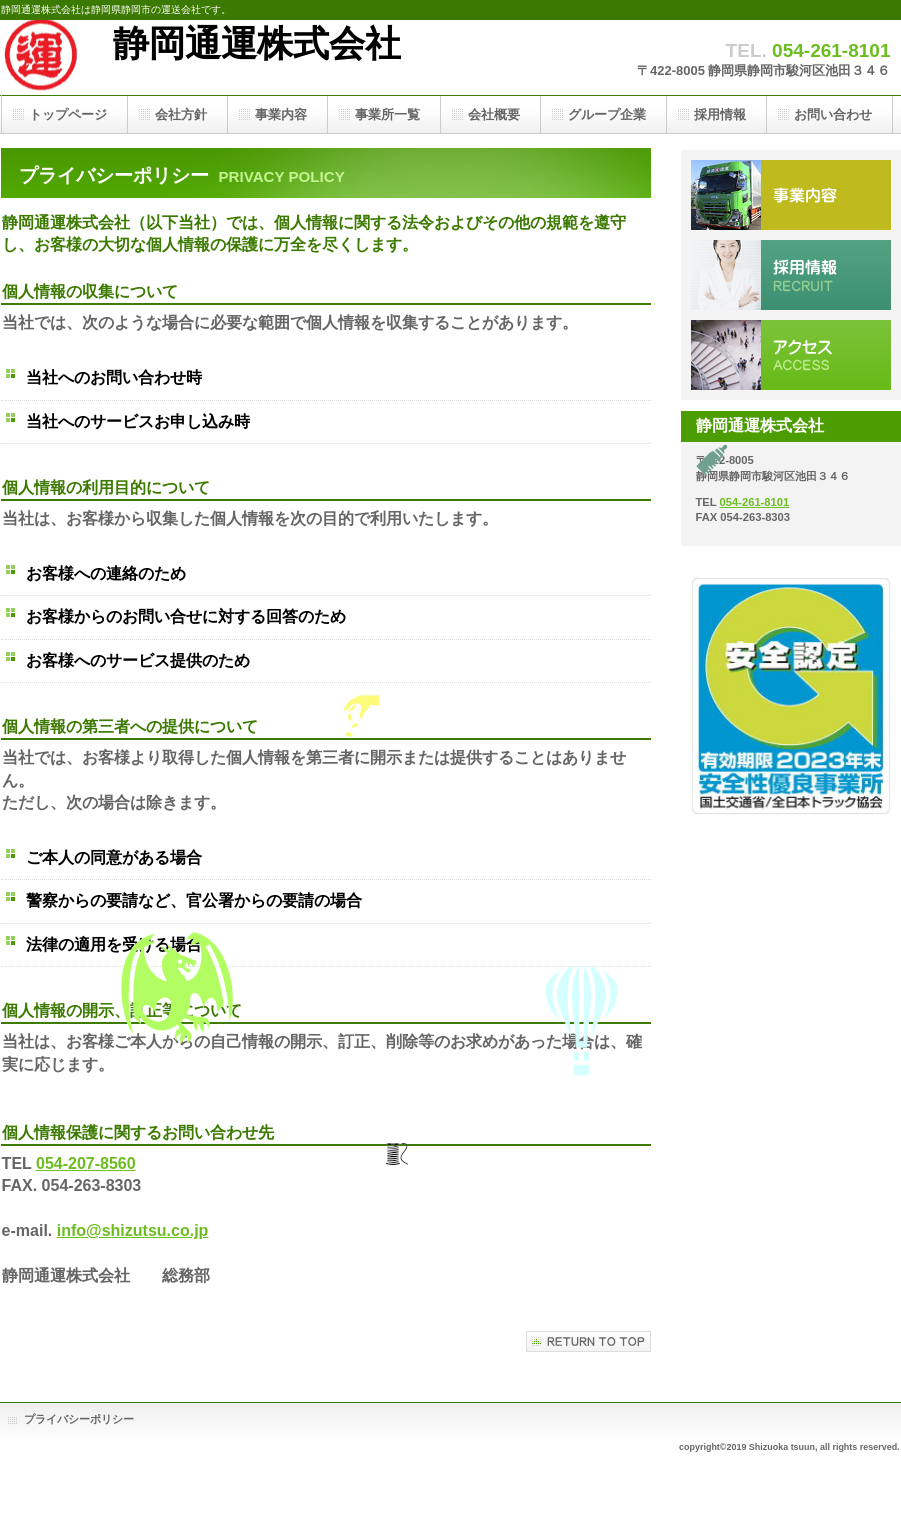 The height and width of the screenshot is (1530, 901). I want to click on track baby feeding schedule, so click(712, 460).